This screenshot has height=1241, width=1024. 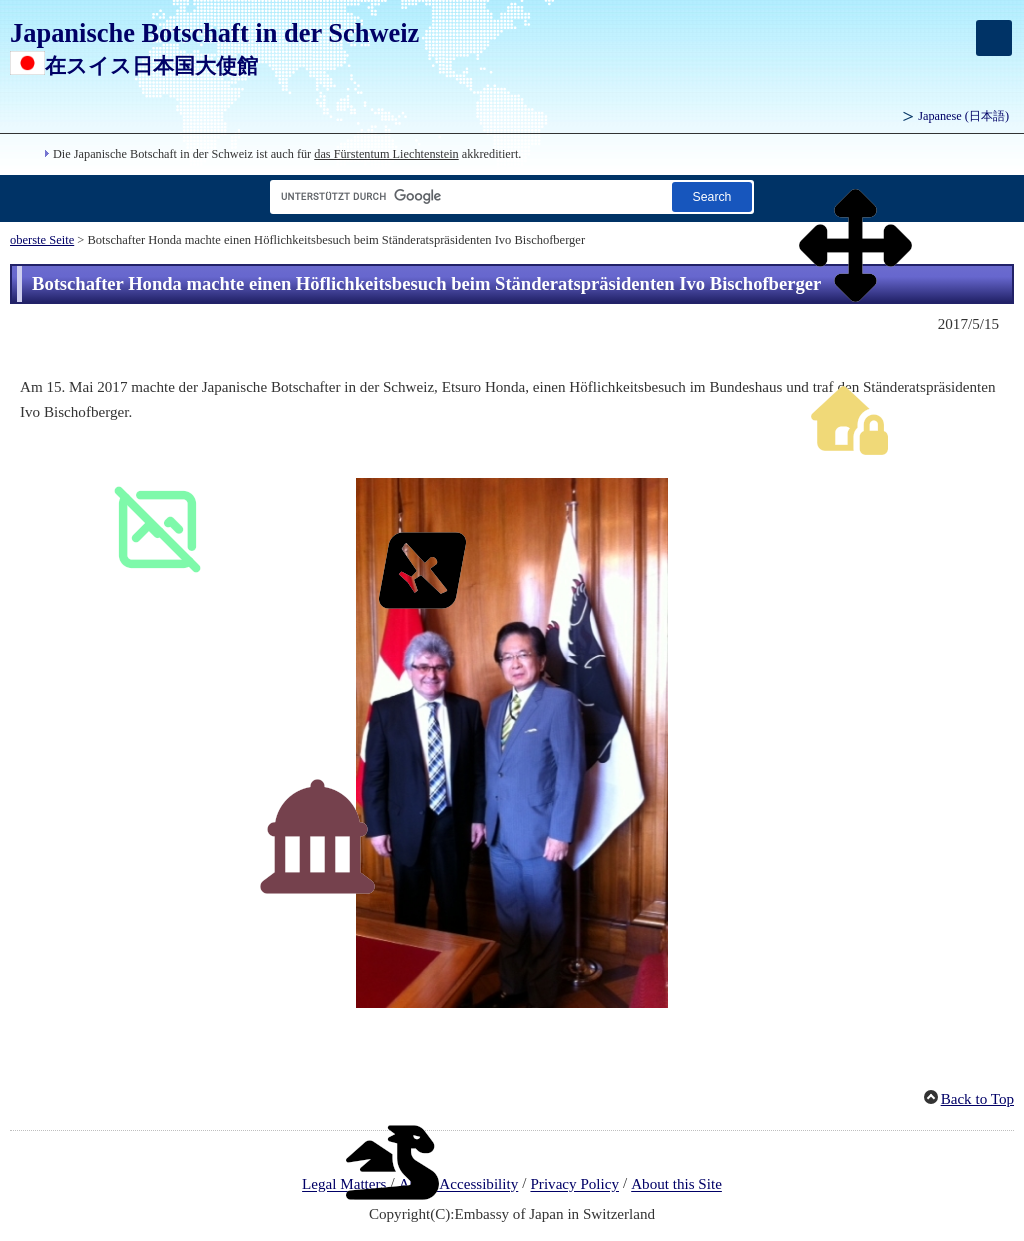 What do you see at coordinates (855, 245) in the screenshot?
I see `move or reposition an element` at bounding box center [855, 245].